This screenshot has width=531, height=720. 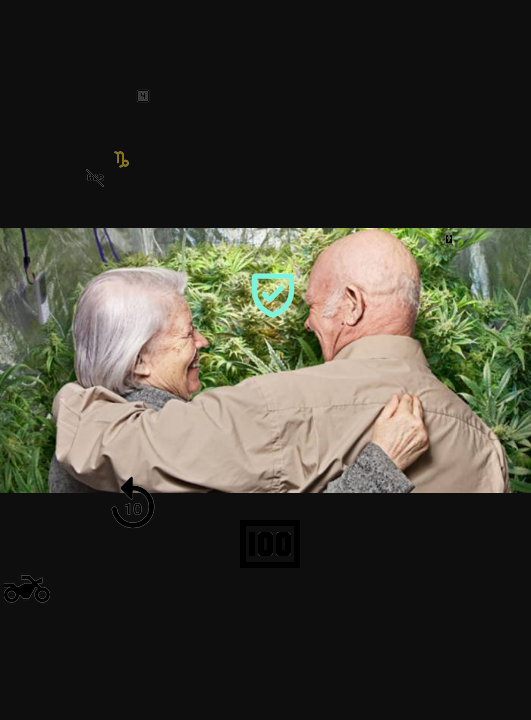 I want to click on view currency or monetary information, so click(x=270, y=544).